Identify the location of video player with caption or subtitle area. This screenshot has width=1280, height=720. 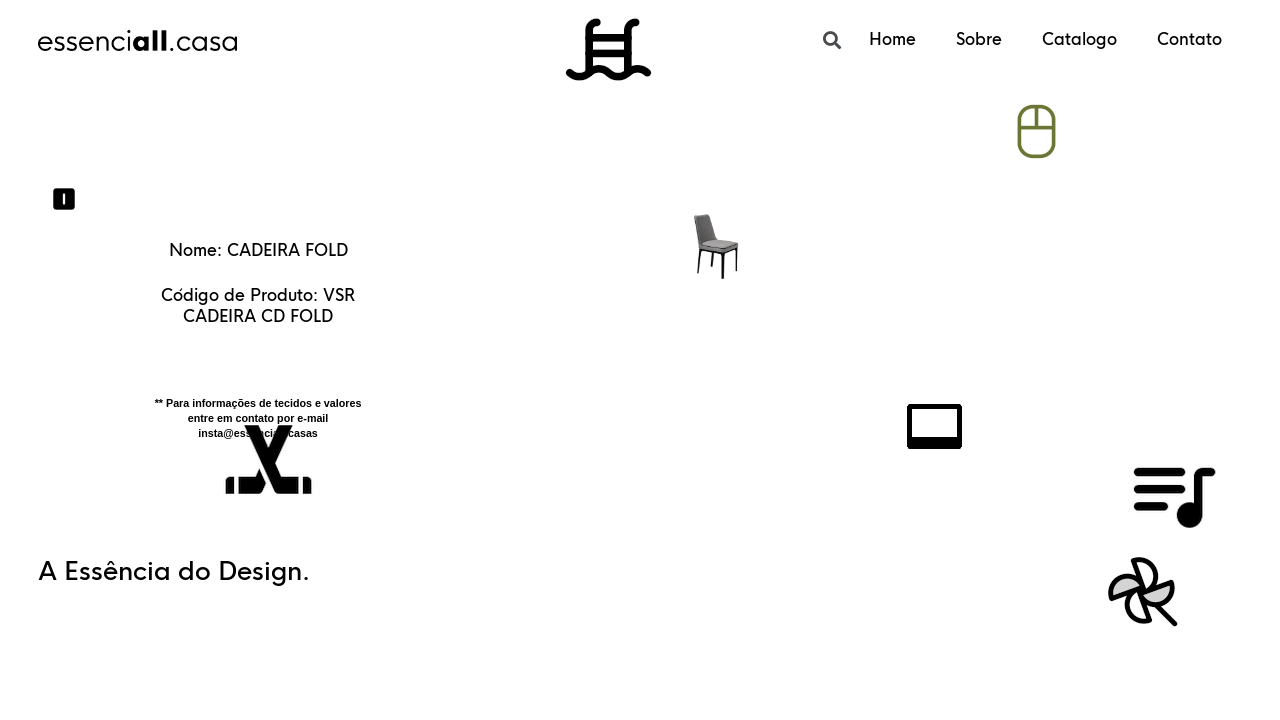
(934, 426).